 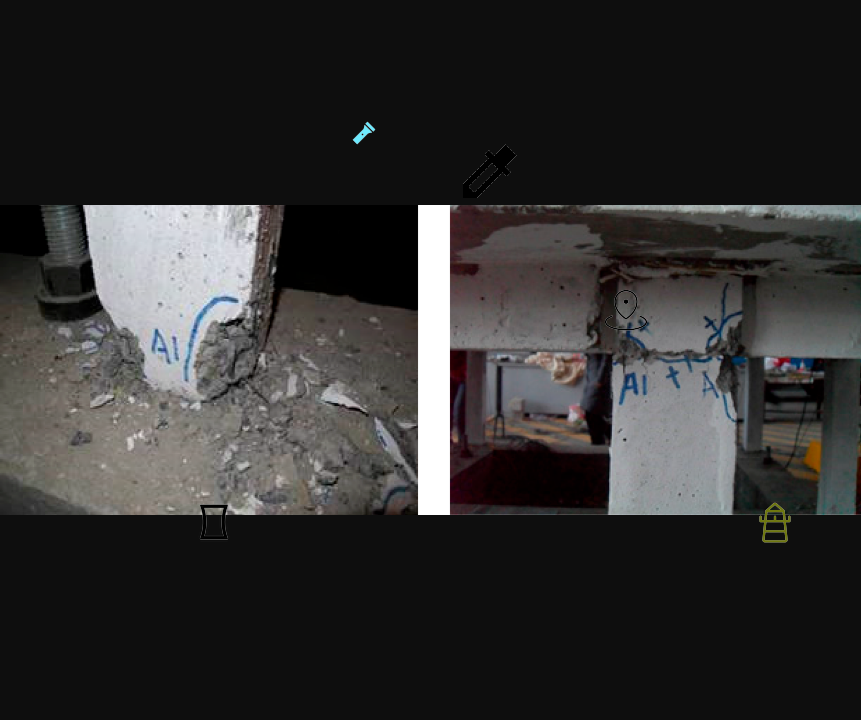 I want to click on switch to vertical panorama mode, so click(x=214, y=522).